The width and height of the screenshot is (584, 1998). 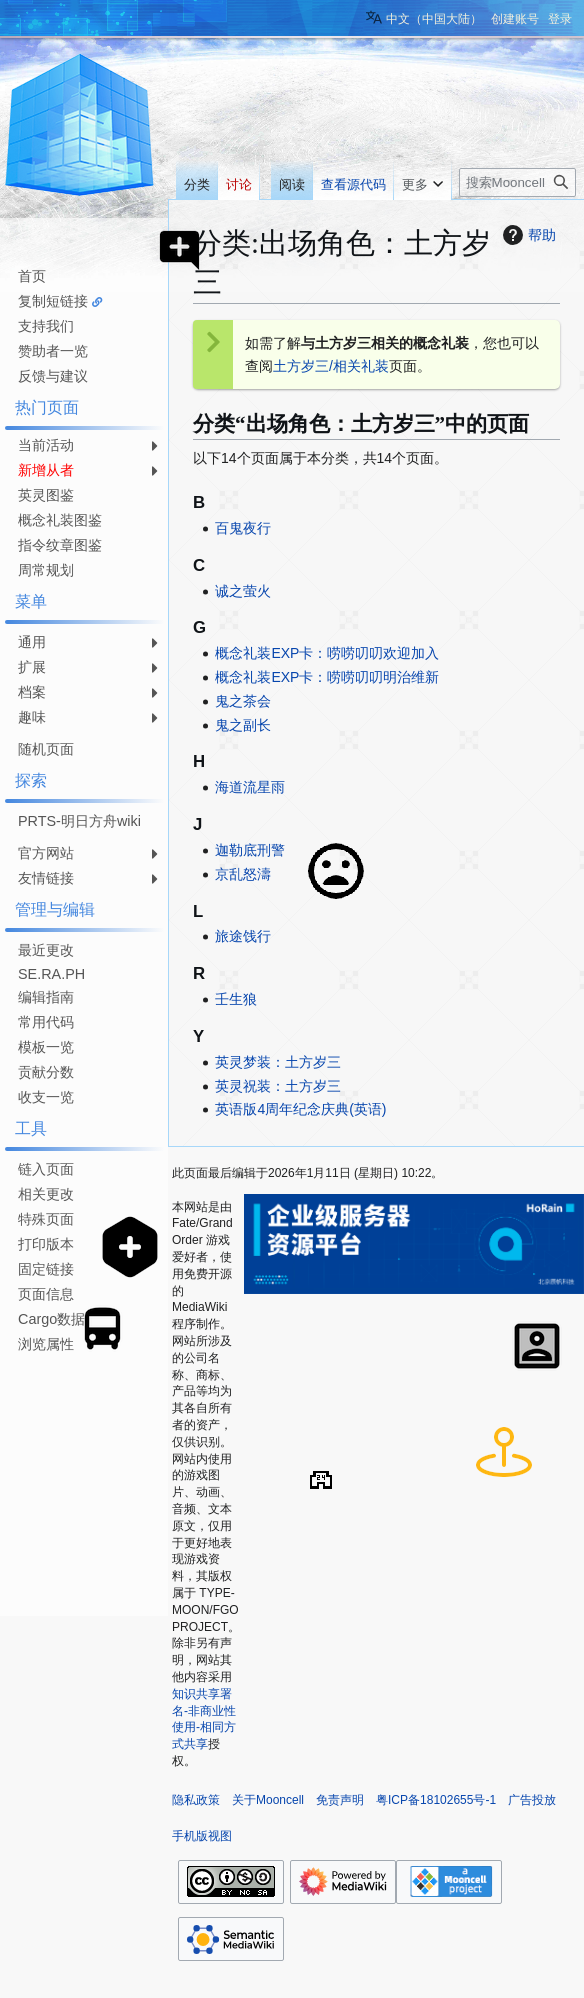 I want to click on add a new item or module, so click(x=130, y=1247).